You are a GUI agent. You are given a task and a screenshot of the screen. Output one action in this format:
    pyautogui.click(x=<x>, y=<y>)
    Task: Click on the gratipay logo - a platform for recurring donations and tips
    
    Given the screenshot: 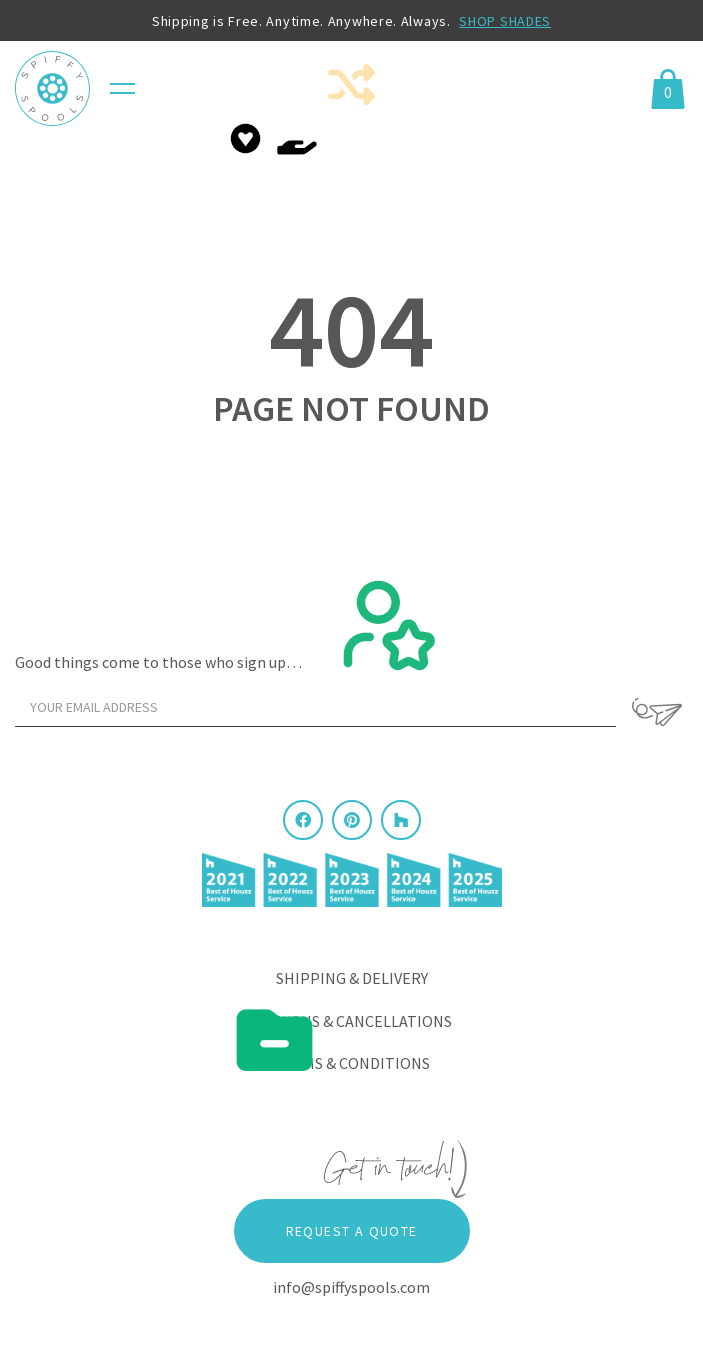 What is the action you would take?
    pyautogui.click(x=245, y=138)
    